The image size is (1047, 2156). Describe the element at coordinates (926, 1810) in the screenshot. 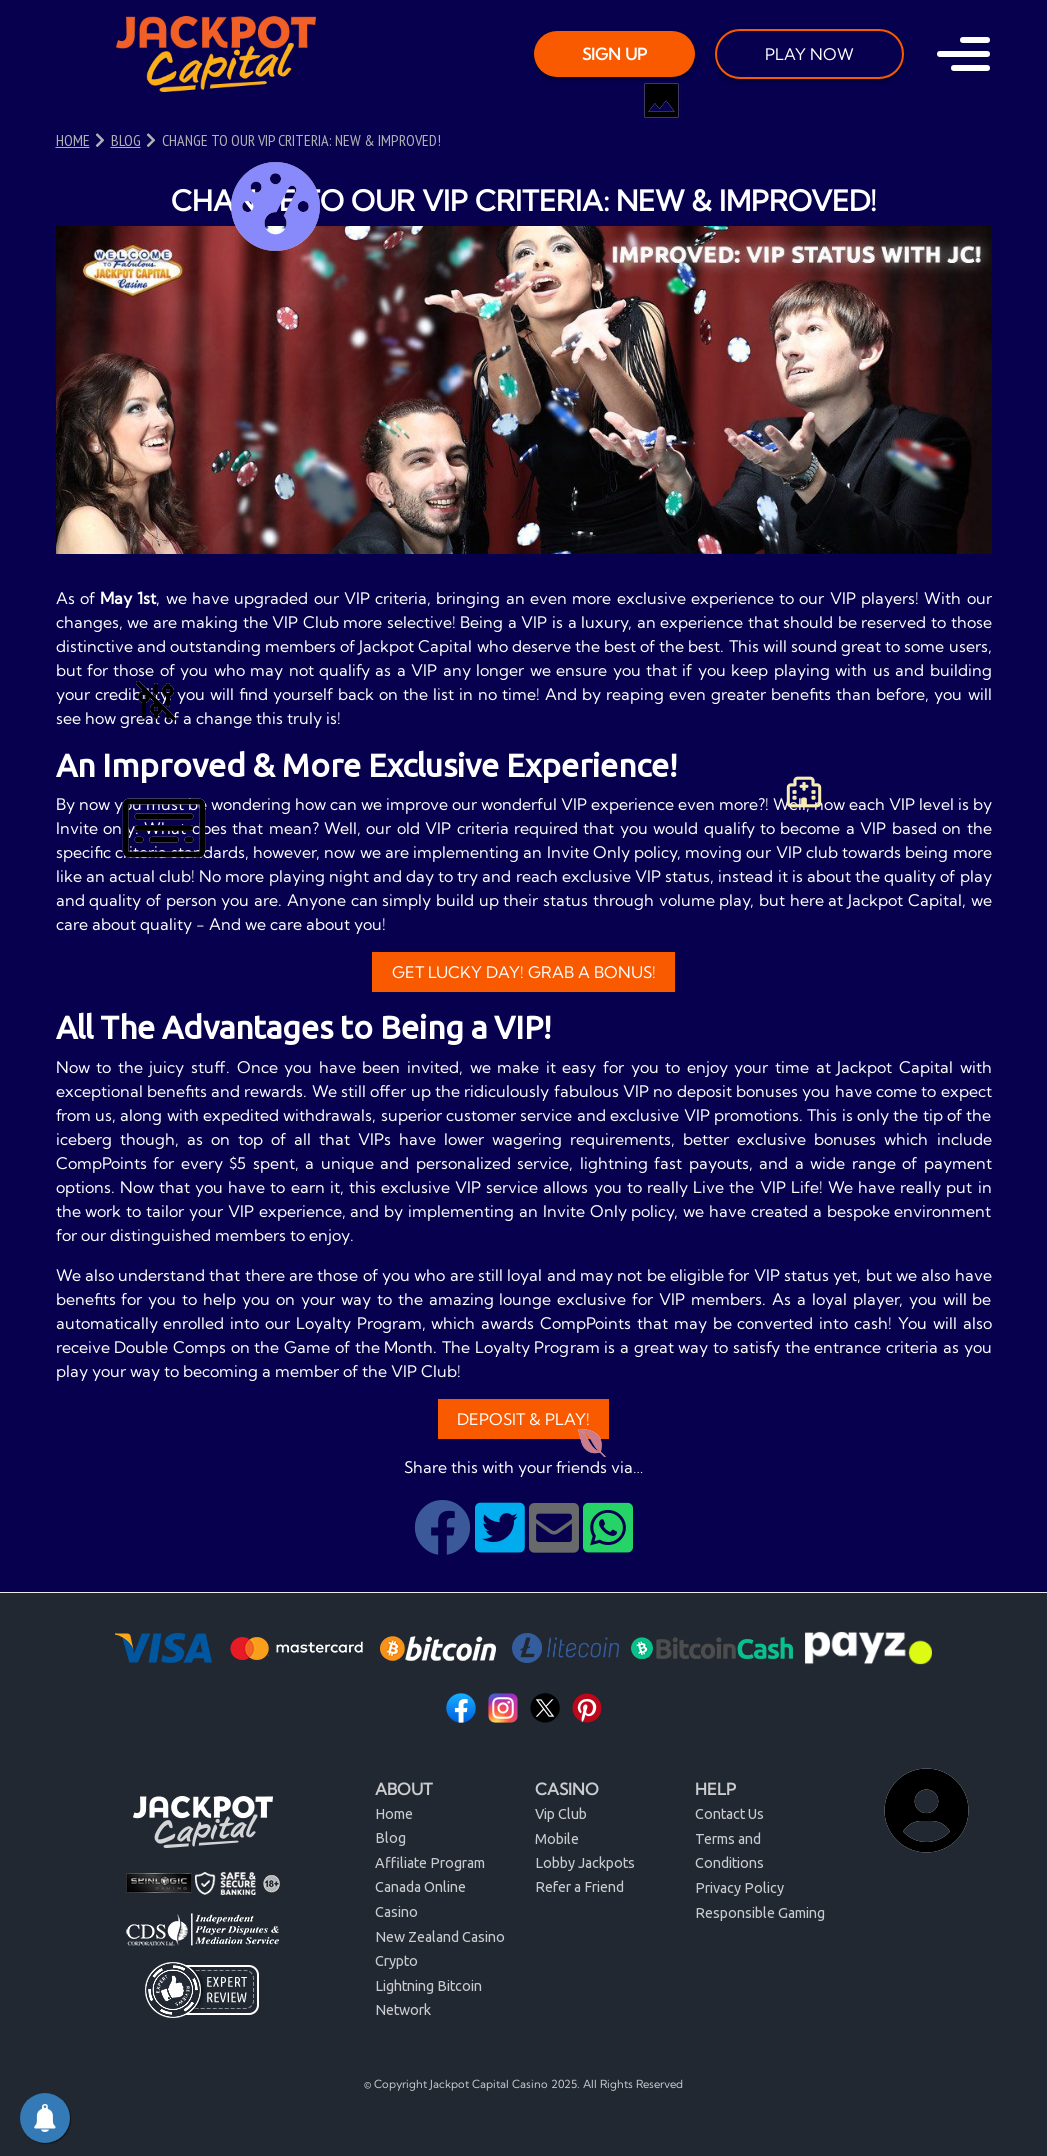

I see `view your profile` at that location.